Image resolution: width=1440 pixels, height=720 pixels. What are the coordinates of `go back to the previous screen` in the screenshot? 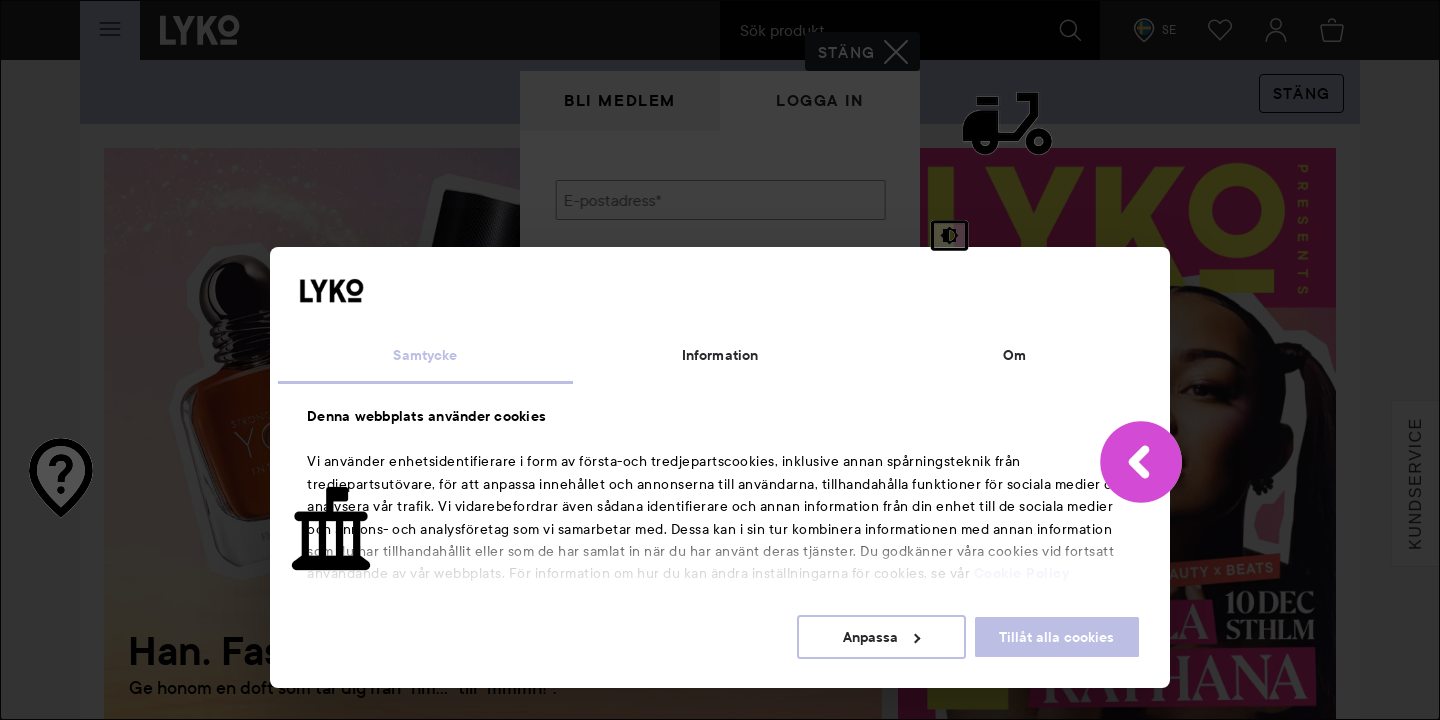 It's located at (1141, 462).